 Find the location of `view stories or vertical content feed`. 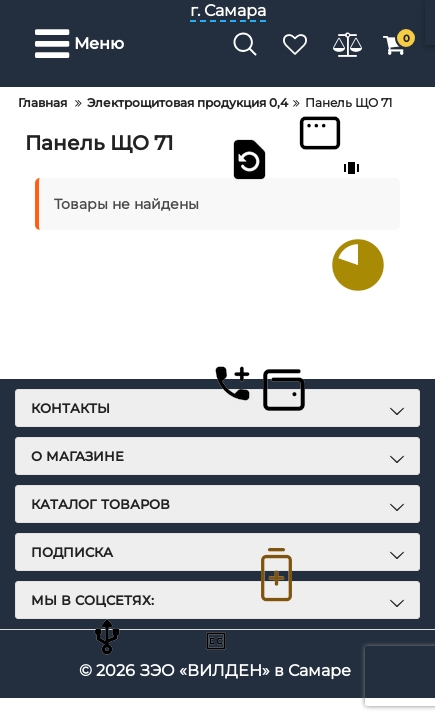

view stories or vertical content feed is located at coordinates (351, 168).